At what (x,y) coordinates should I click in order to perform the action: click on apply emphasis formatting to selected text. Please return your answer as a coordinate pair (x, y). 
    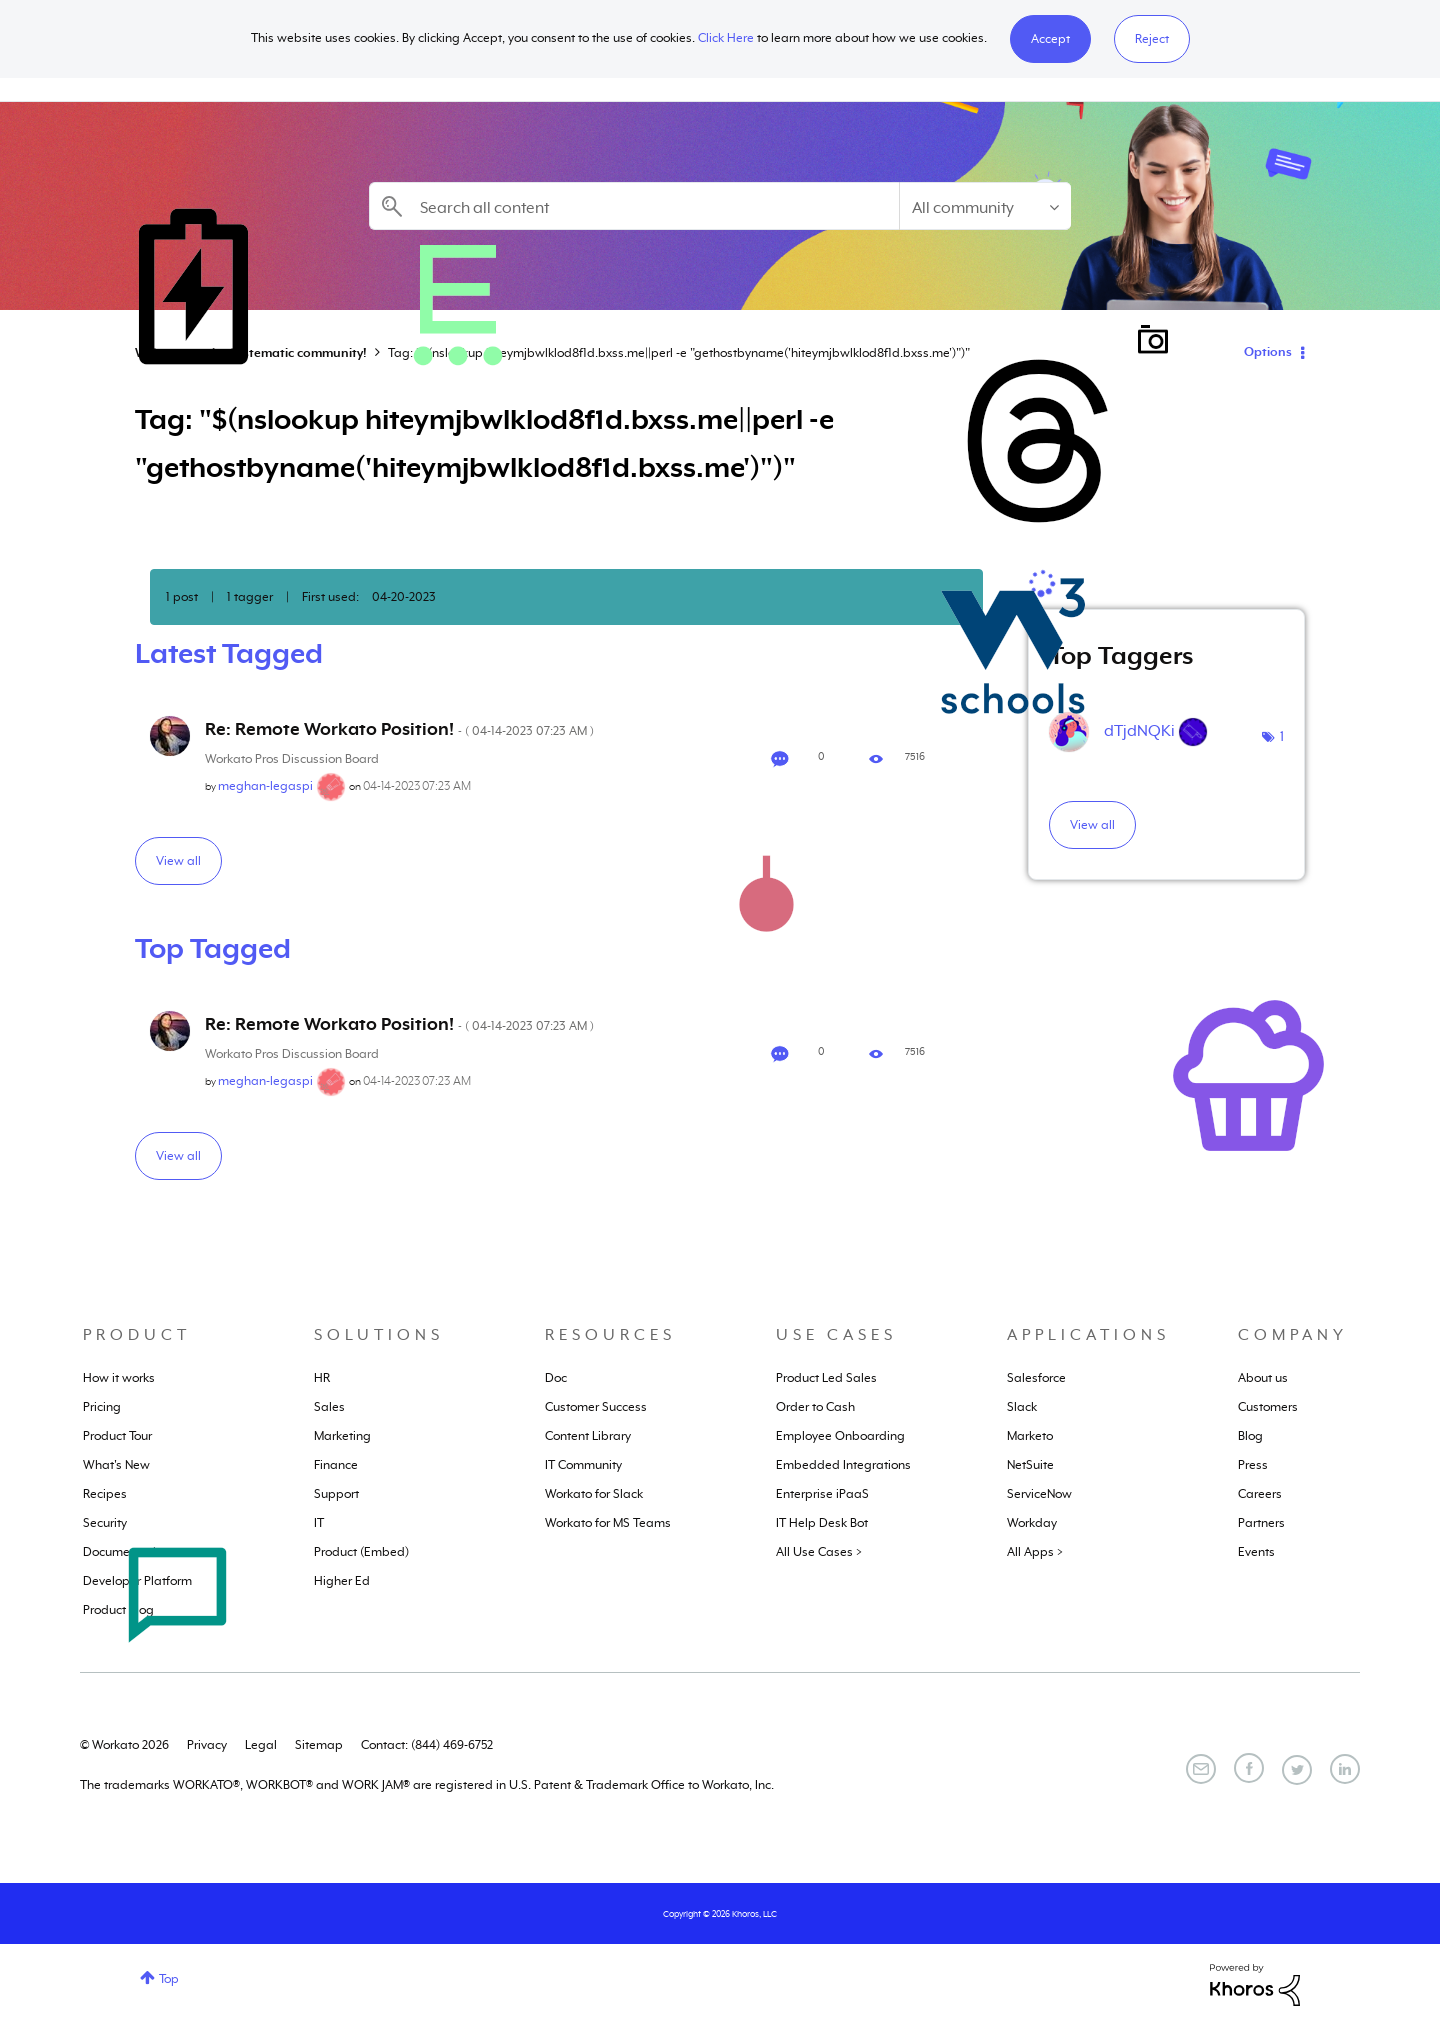
    Looking at the image, I should click on (458, 302).